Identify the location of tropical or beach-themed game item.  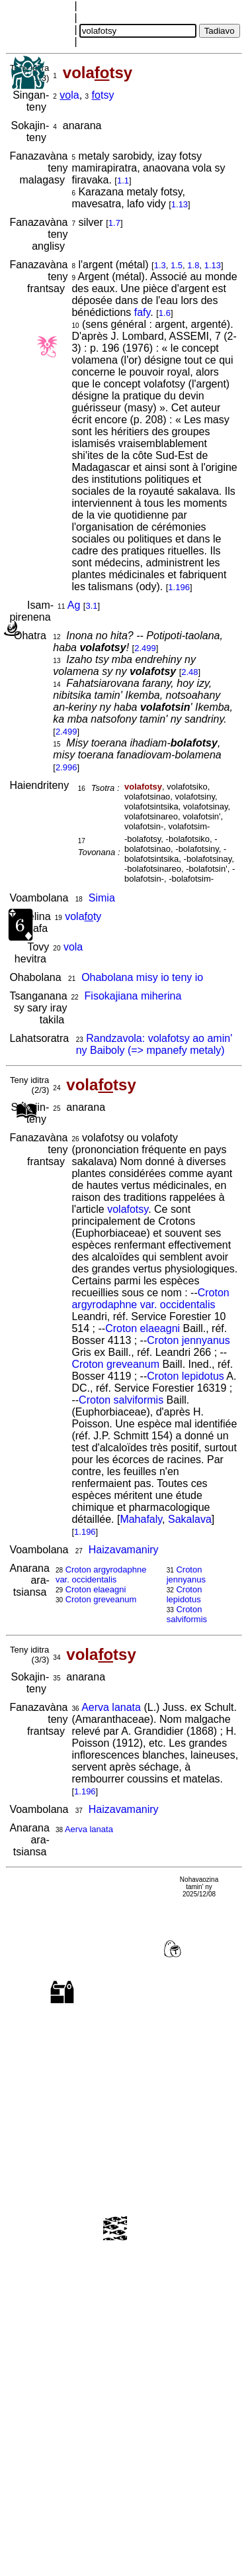
(173, 1949).